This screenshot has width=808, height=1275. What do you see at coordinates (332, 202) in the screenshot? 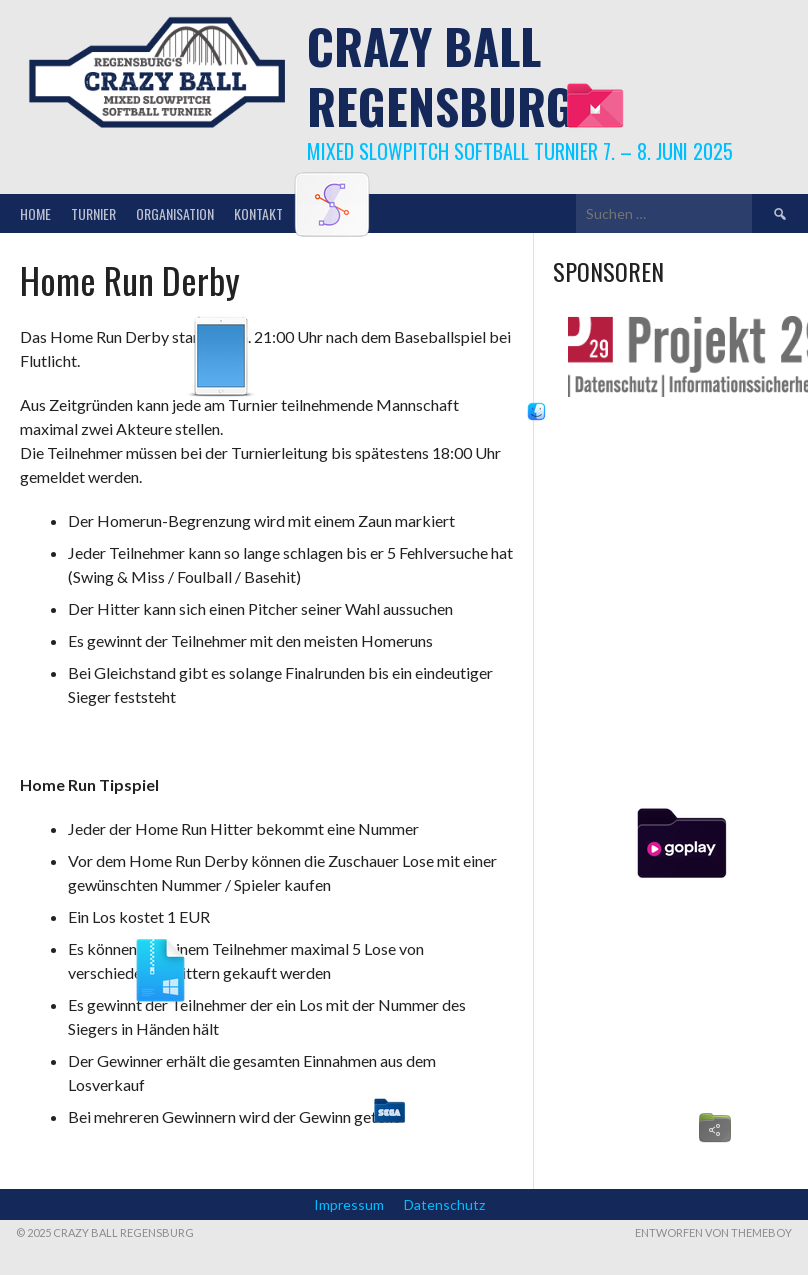
I see `an SVG vector image file` at bounding box center [332, 202].